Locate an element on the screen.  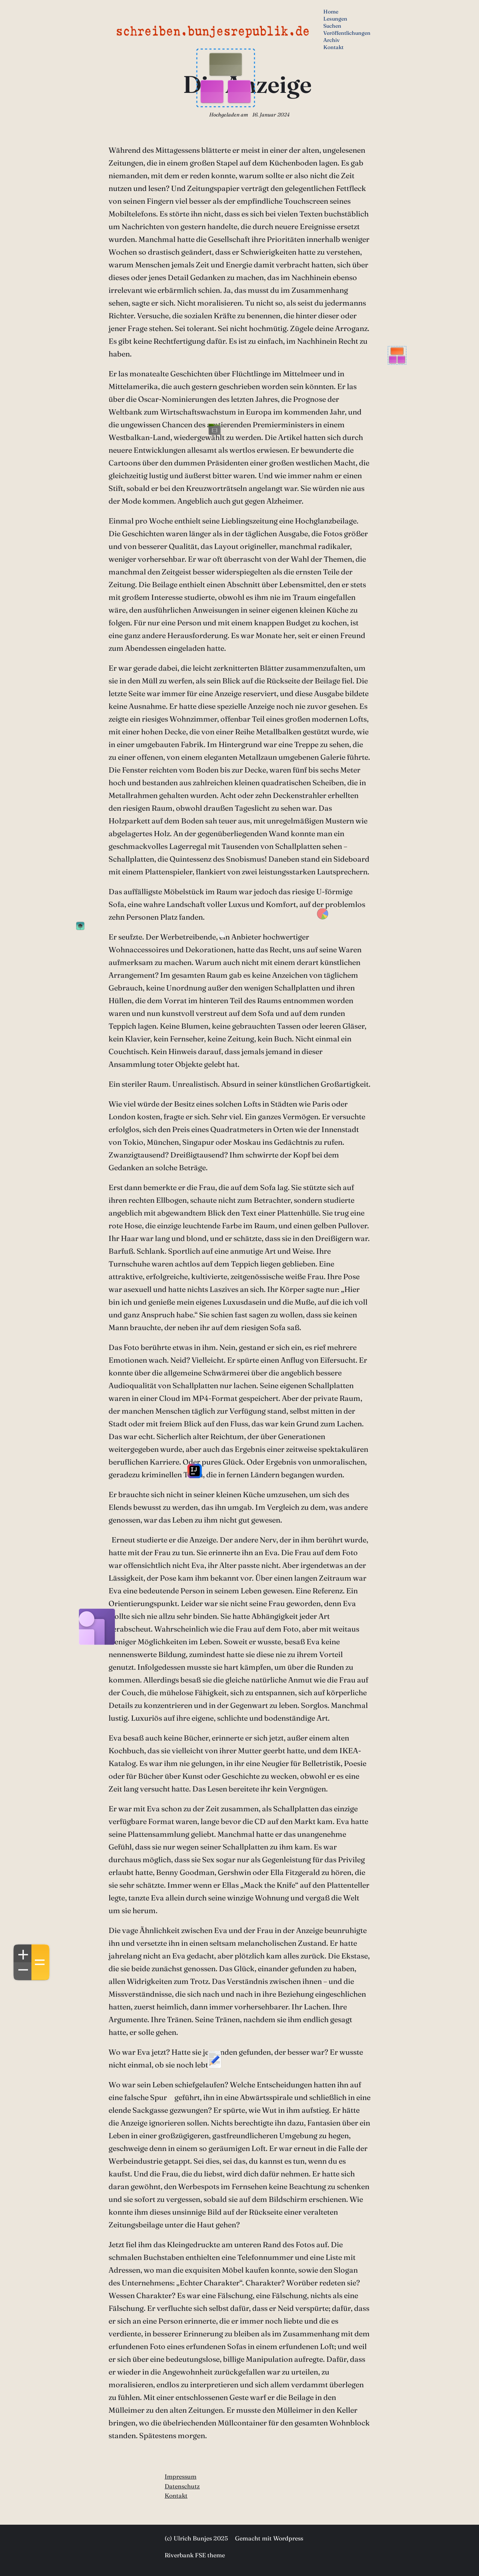
open the software learning or tutorial app is located at coordinates (214, 2060).